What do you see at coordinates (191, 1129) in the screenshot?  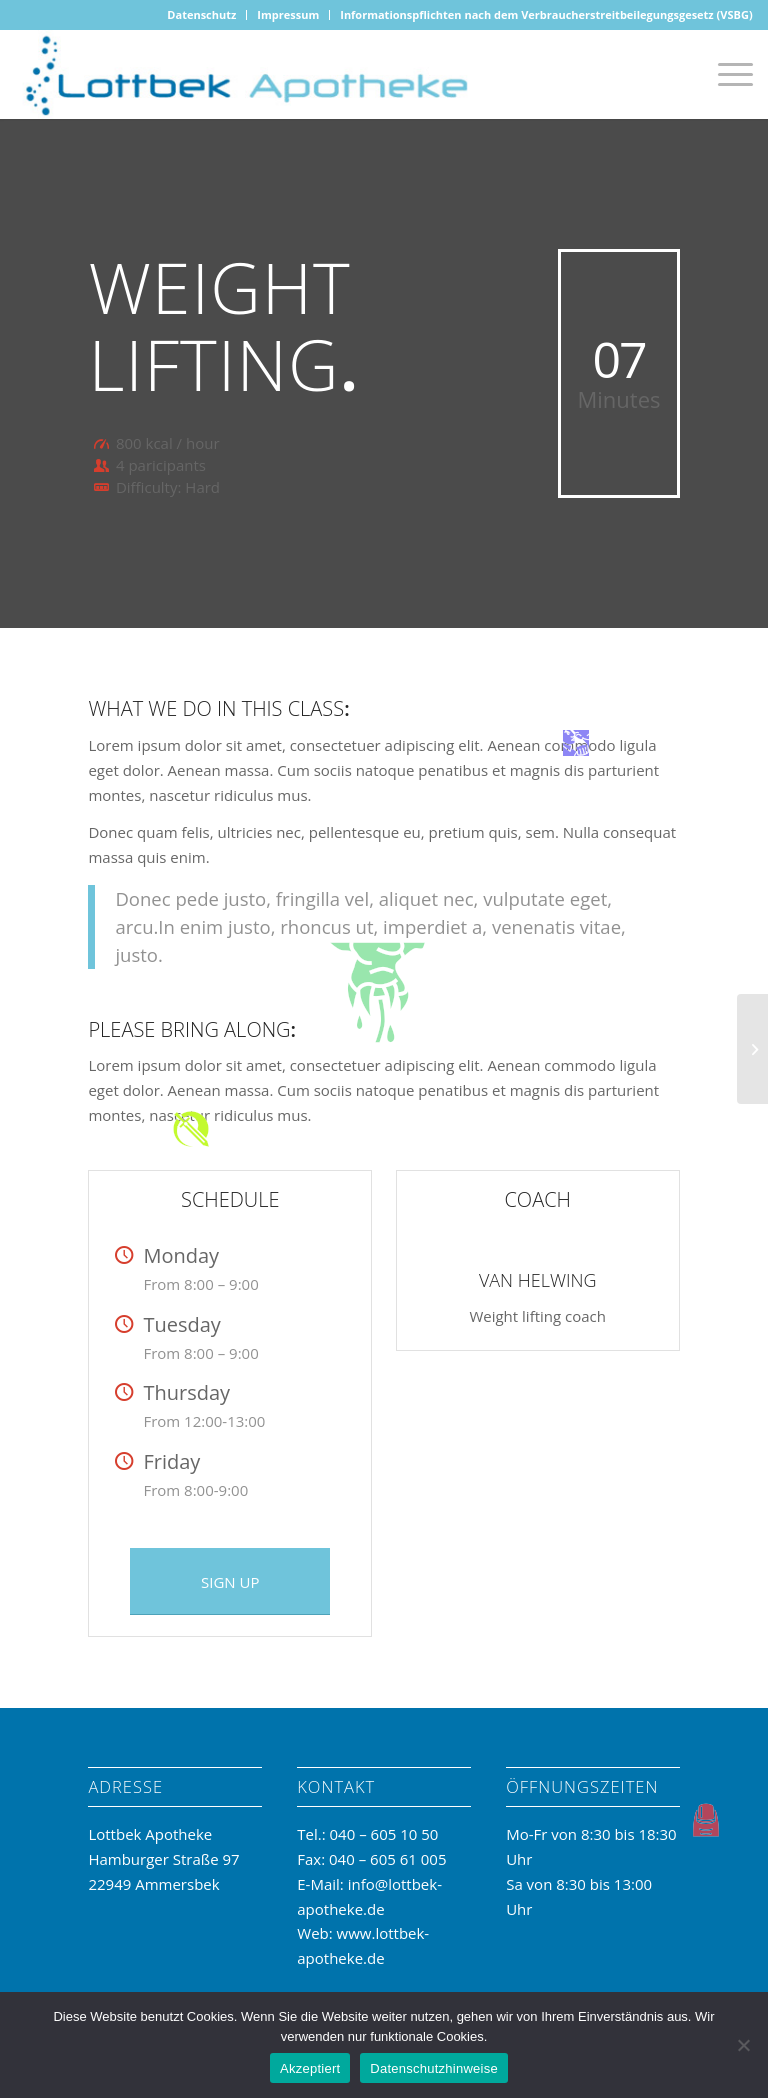 I see `attack or combat action button` at bounding box center [191, 1129].